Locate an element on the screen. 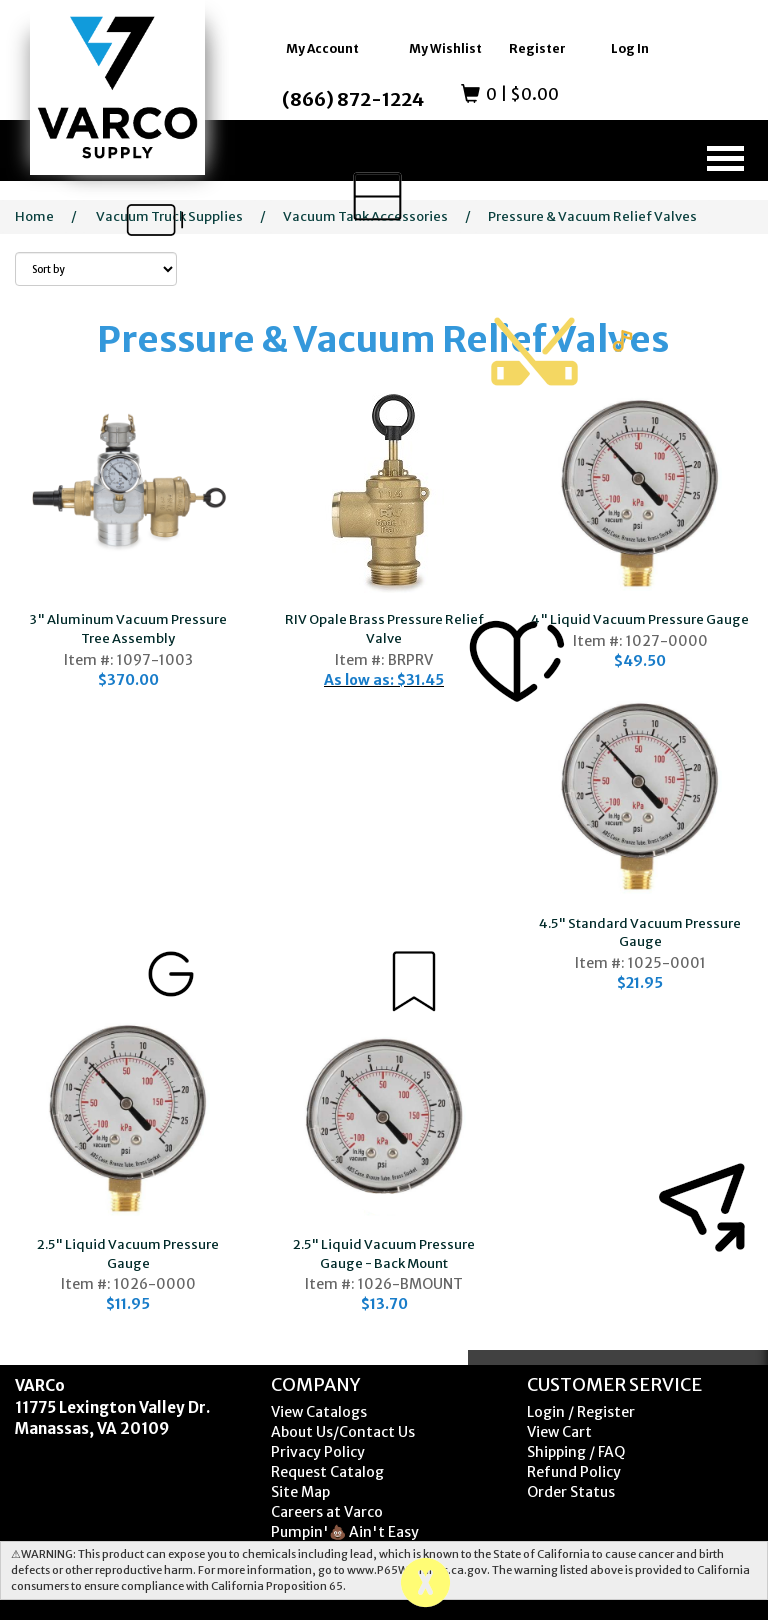 The height and width of the screenshot is (1620, 768). split view horizontally is located at coordinates (377, 196).